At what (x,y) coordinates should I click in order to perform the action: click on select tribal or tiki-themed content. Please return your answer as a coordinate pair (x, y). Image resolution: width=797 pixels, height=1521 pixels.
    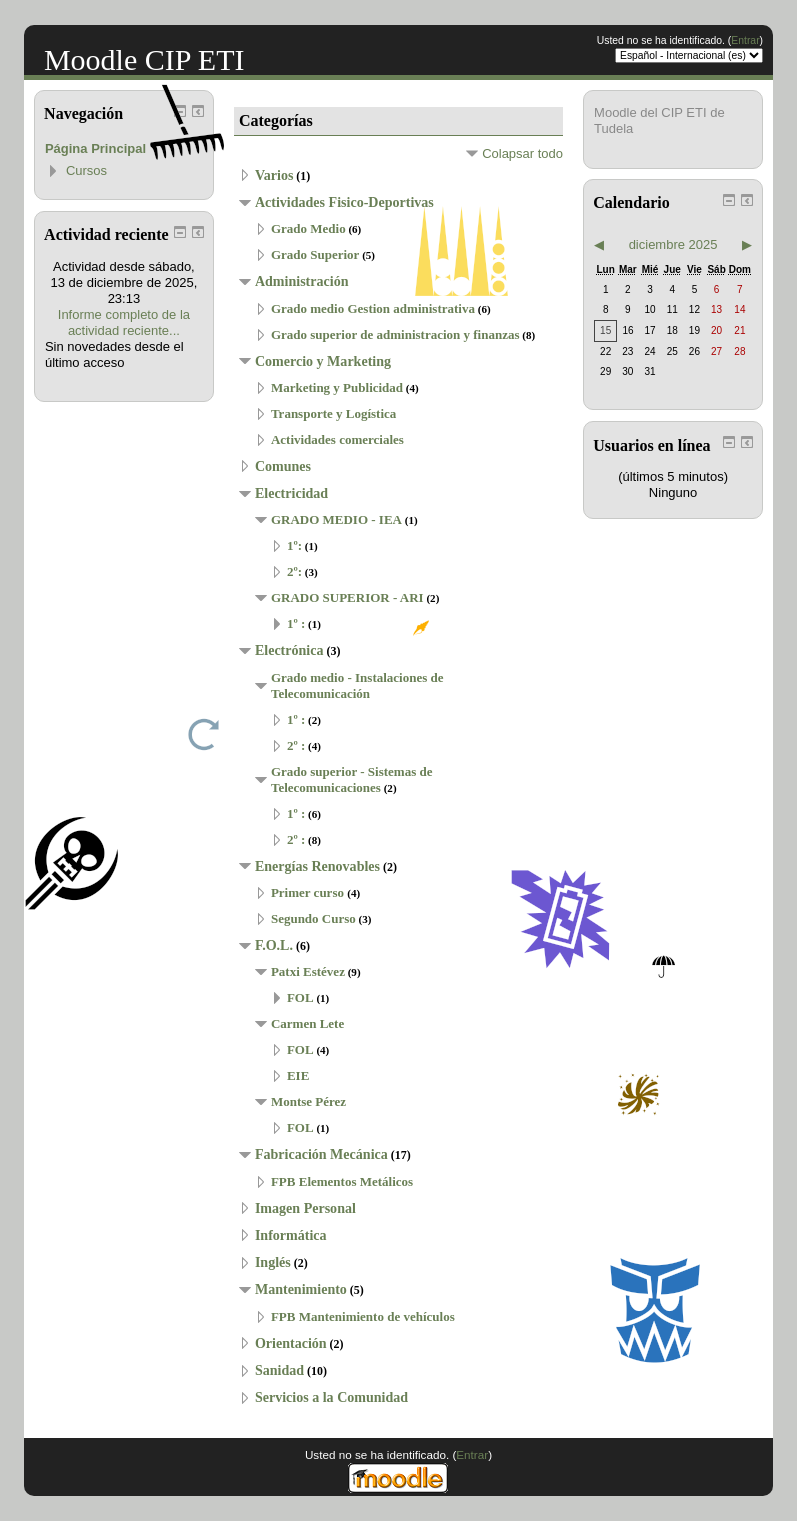
    Looking at the image, I should click on (653, 1309).